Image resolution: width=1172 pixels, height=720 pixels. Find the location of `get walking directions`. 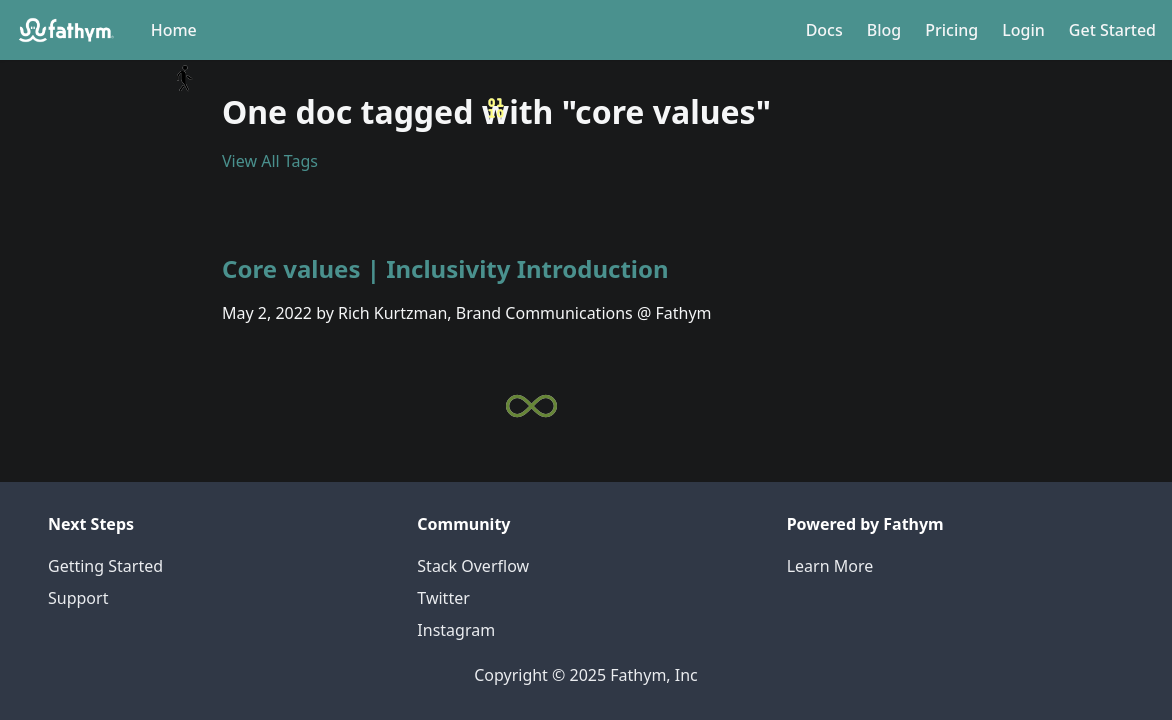

get walking directions is located at coordinates (185, 78).